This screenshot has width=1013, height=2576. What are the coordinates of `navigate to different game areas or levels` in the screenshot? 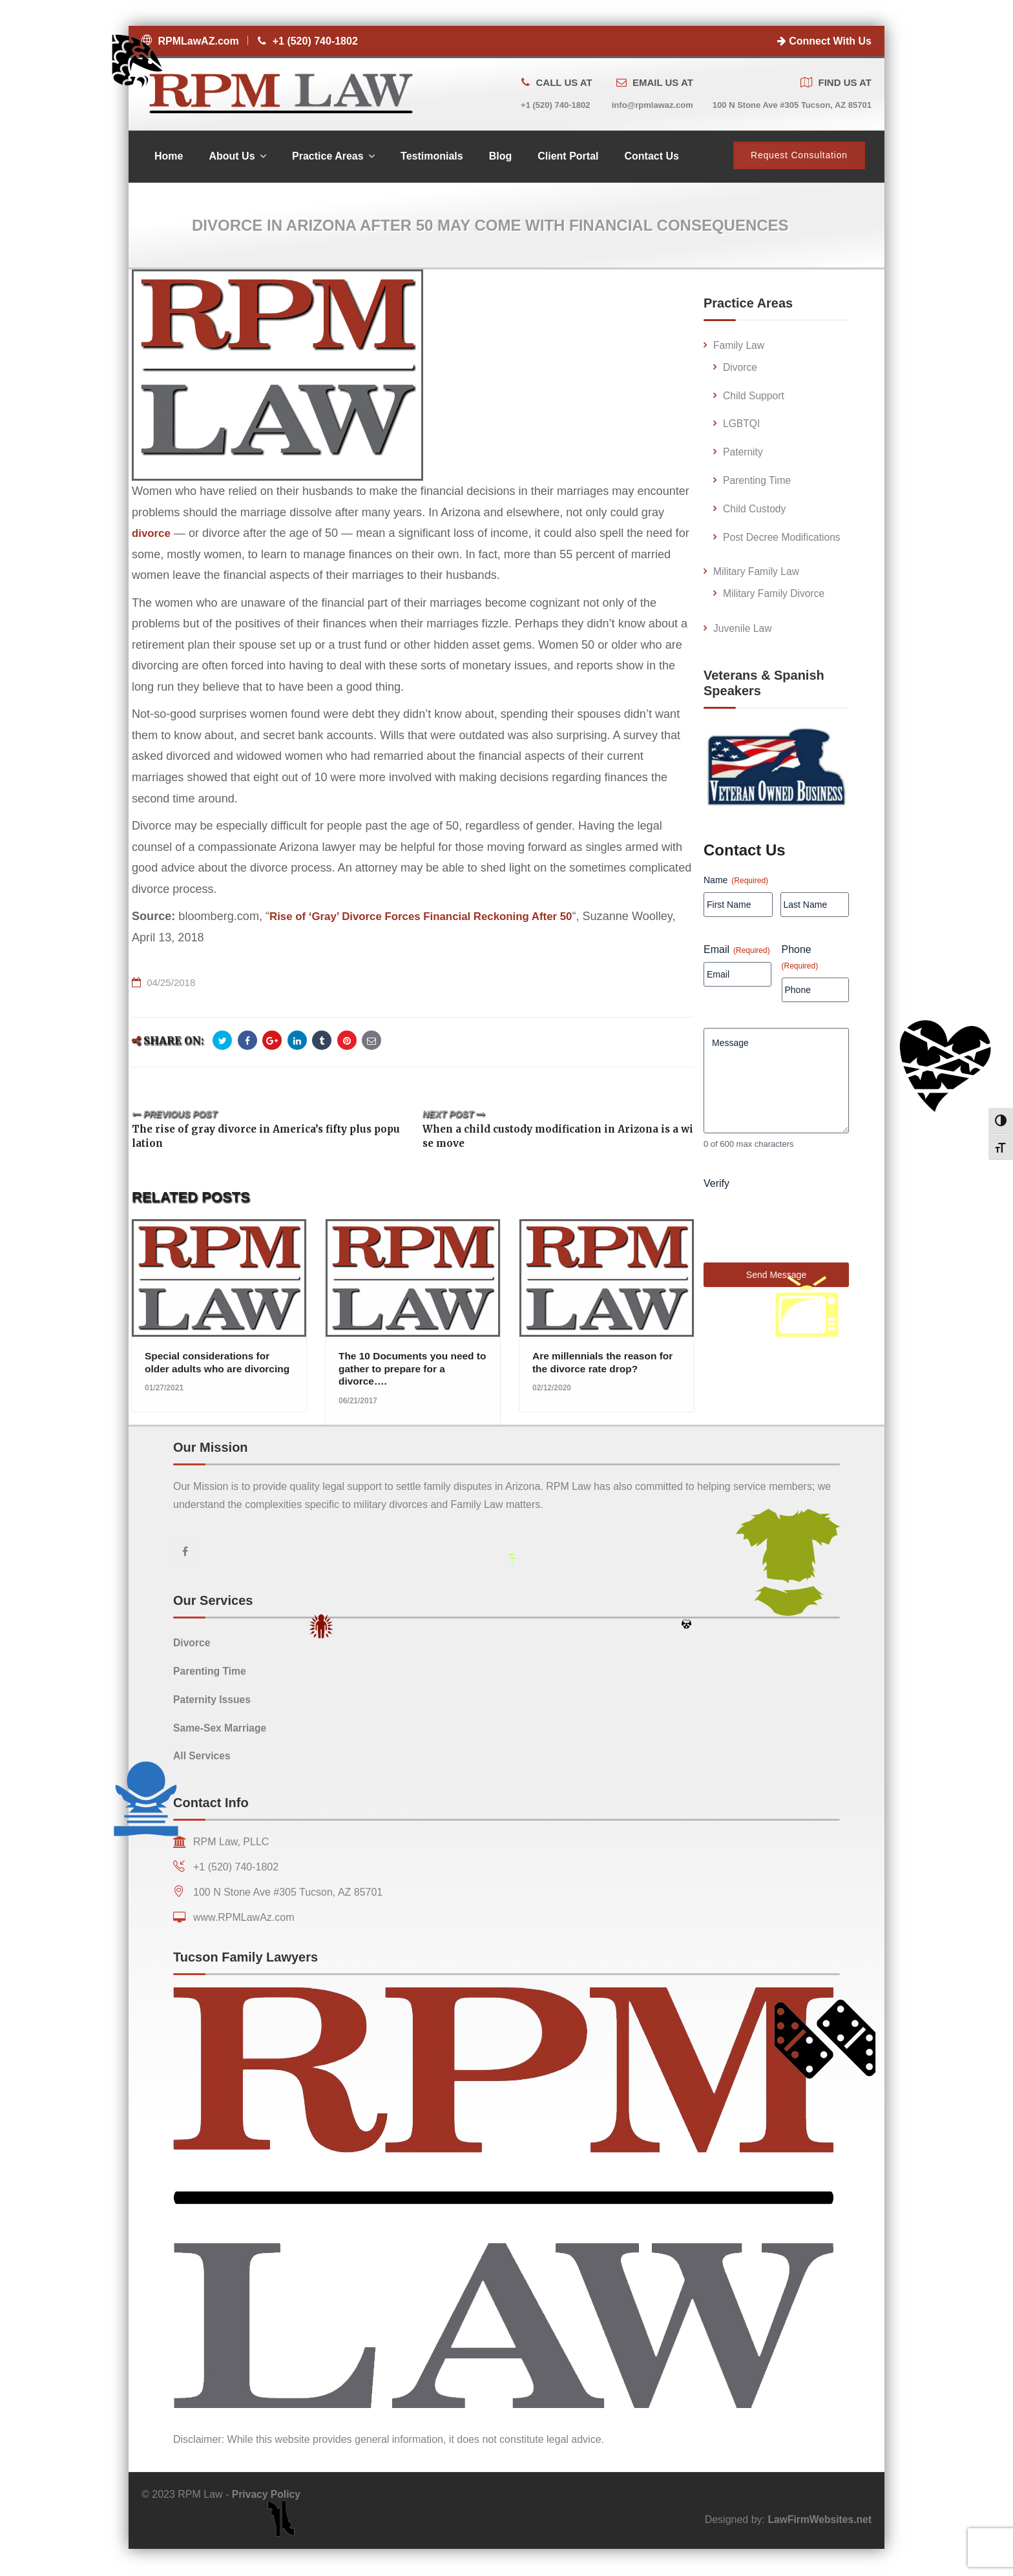 It's located at (512, 1558).